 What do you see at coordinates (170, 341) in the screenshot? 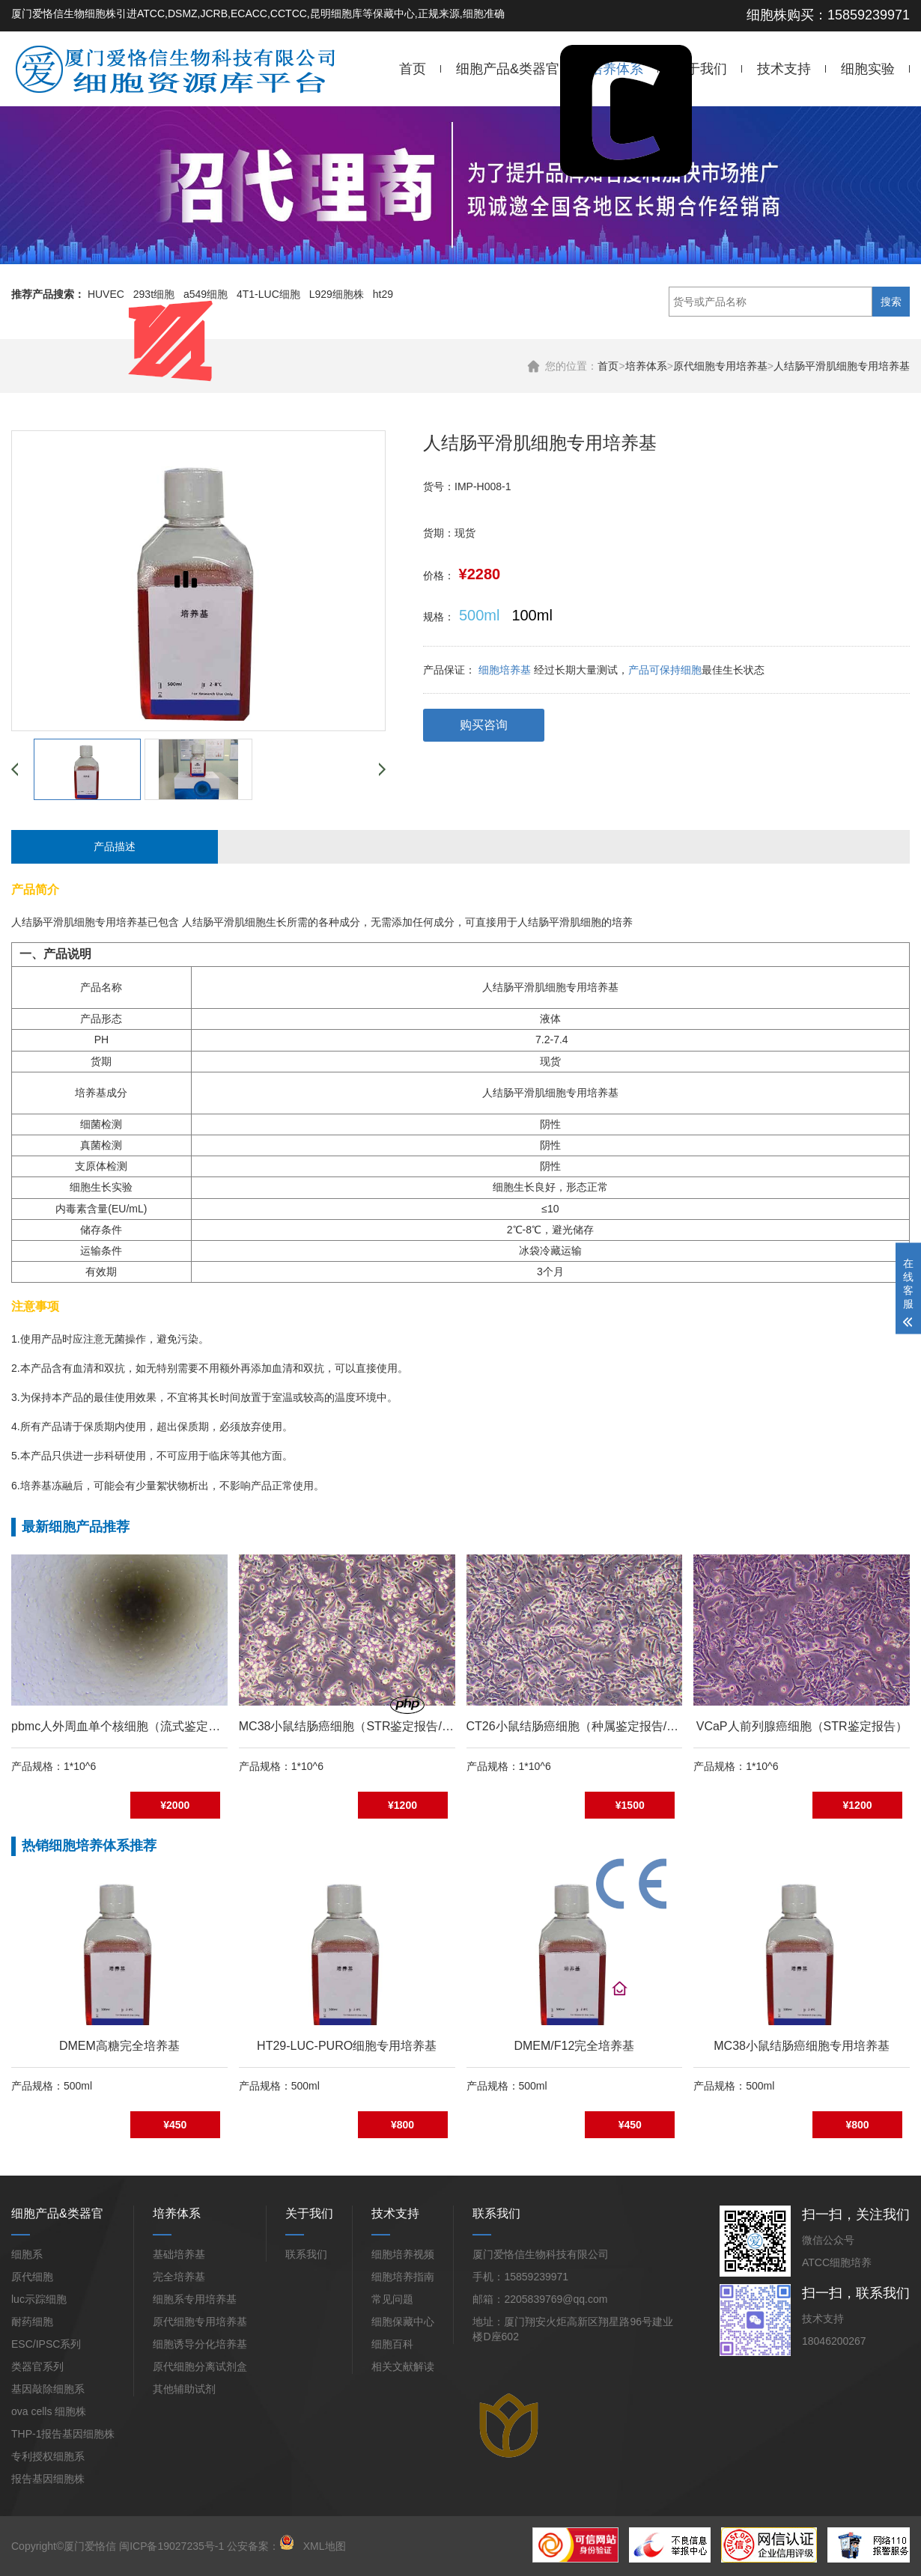
I see `FFmpeg multimedia framework logo` at bounding box center [170, 341].